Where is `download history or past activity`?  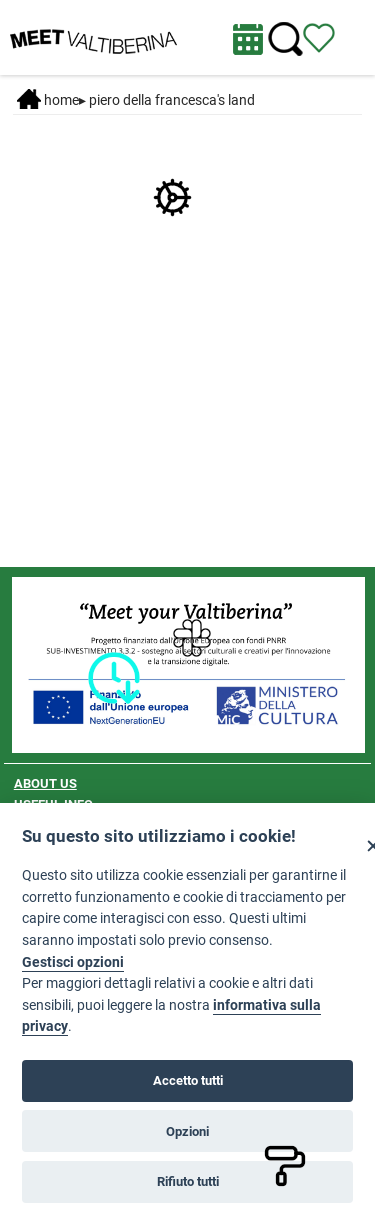 download history or past activity is located at coordinates (114, 678).